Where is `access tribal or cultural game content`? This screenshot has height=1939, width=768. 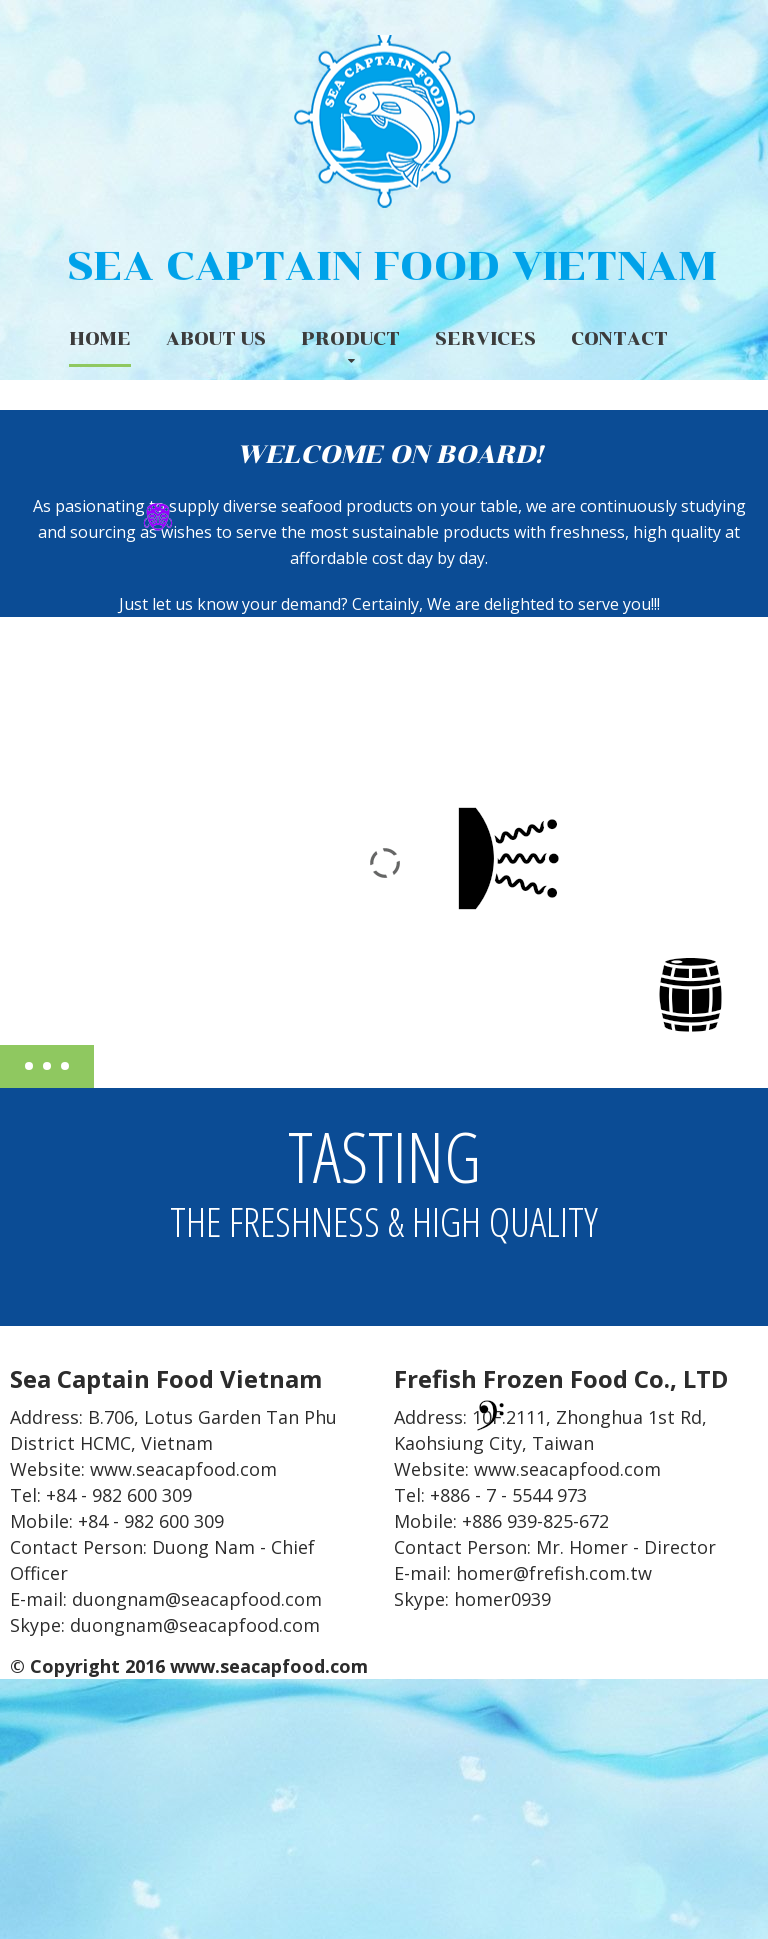 access tribal or cultural game content is located at coordinates (158, 517).